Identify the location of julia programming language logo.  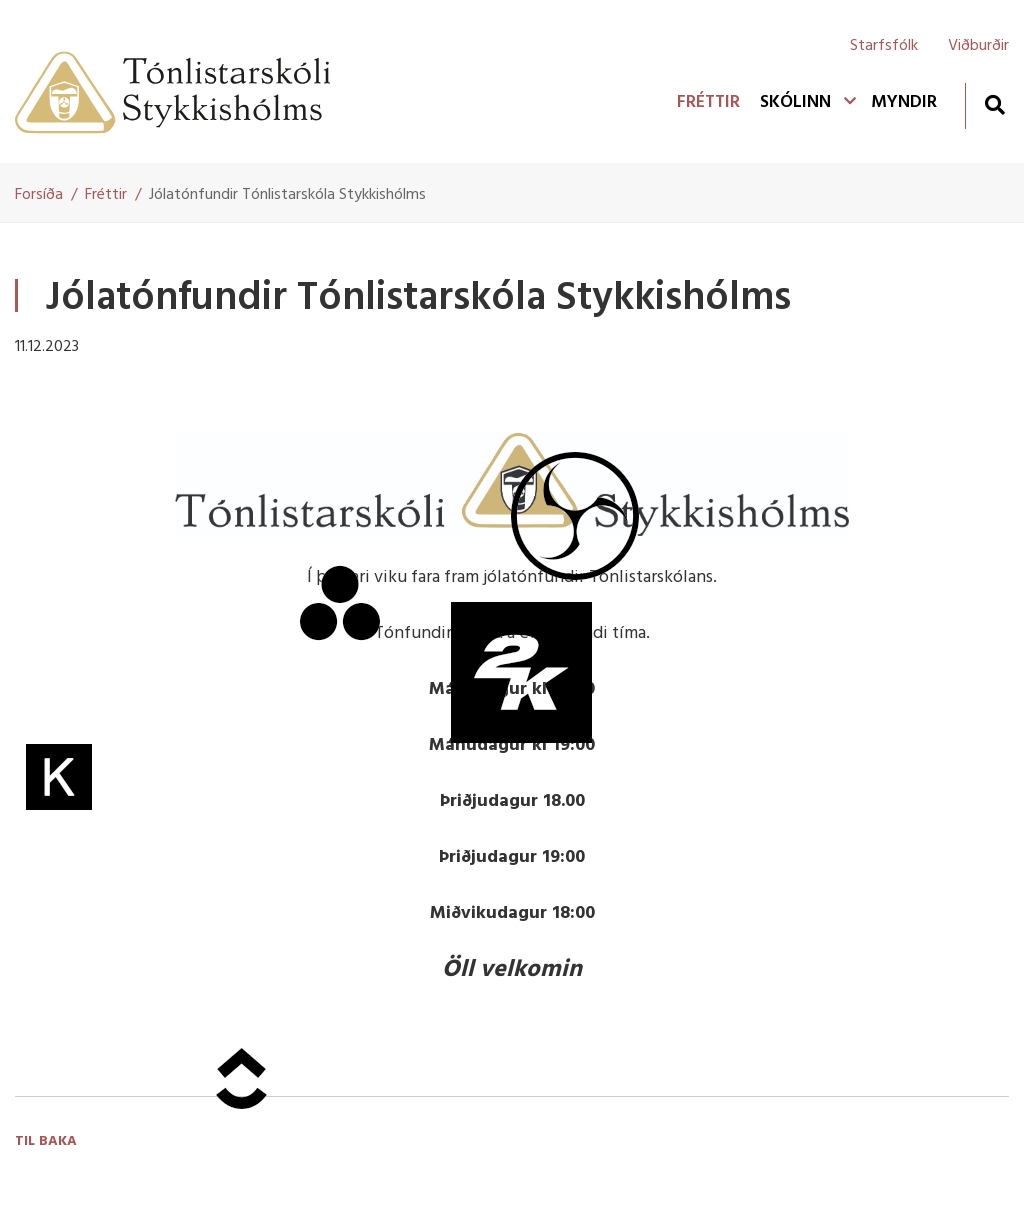
(340, 603).